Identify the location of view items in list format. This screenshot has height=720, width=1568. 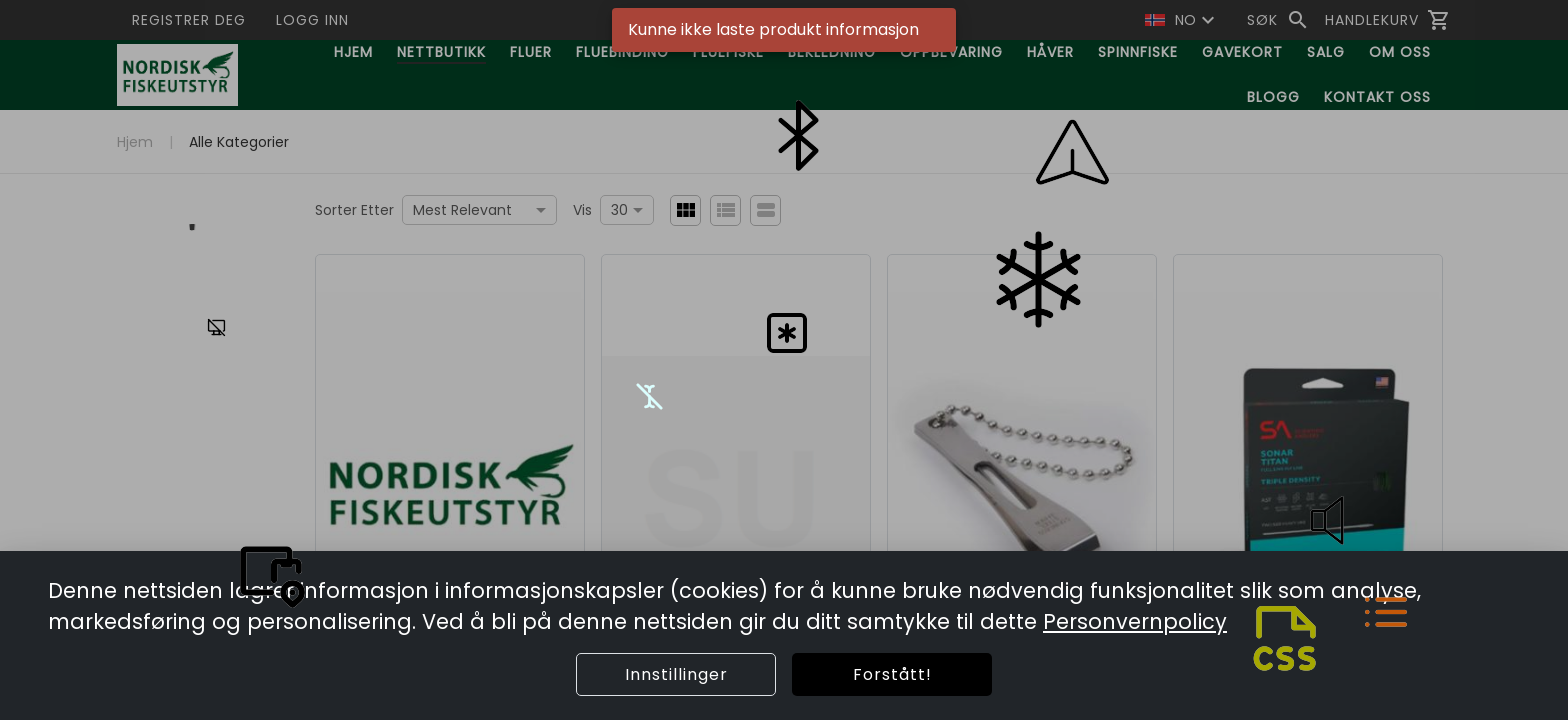
(1386, 612).